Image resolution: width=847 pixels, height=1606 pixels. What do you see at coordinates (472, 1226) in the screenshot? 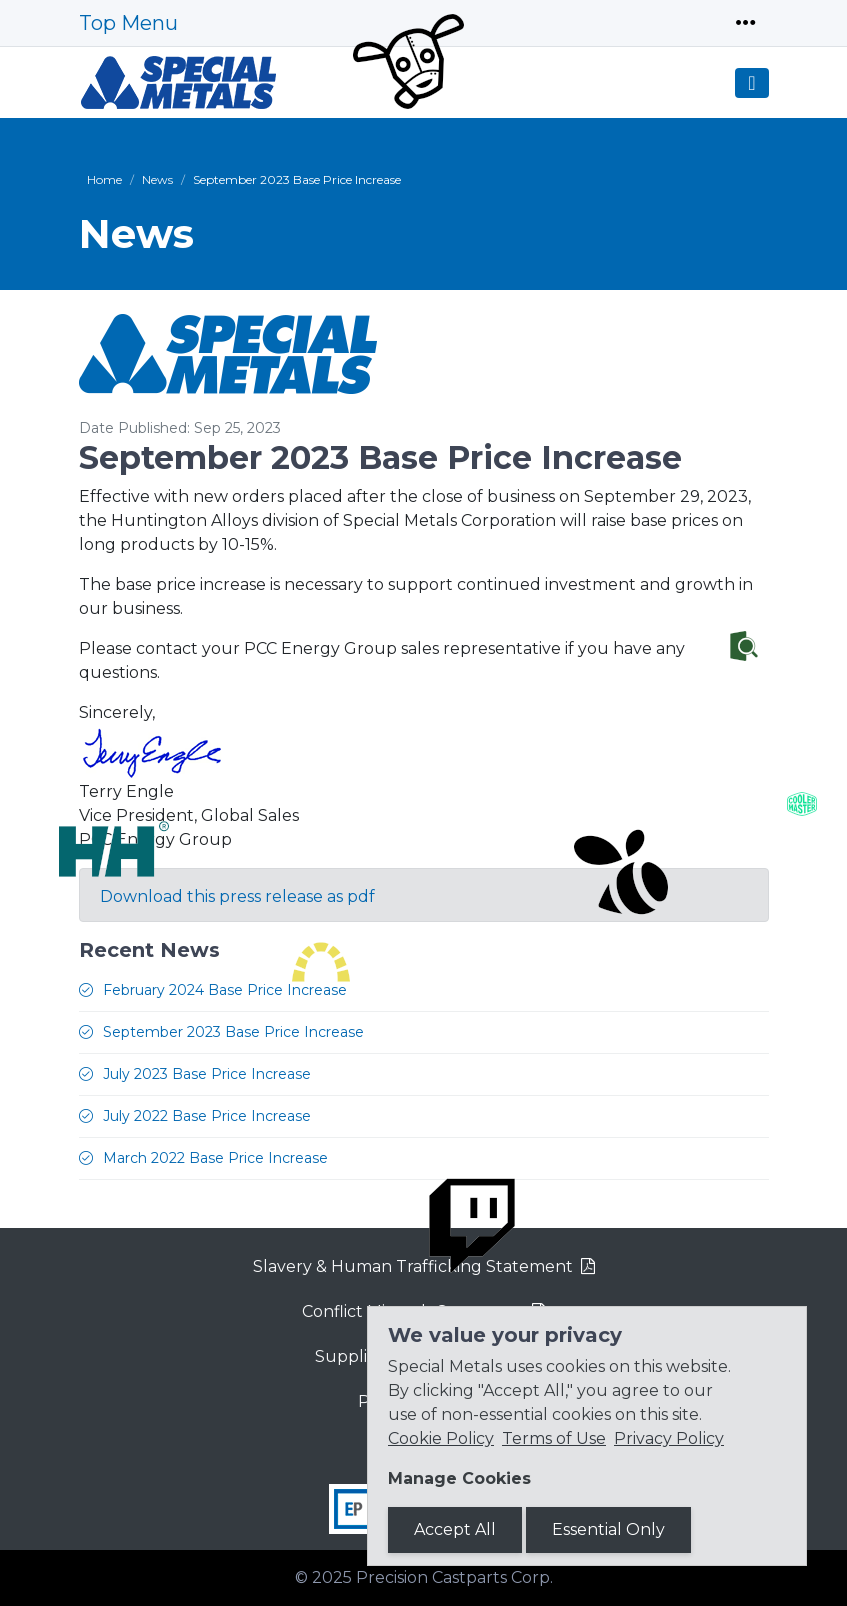
I see `open the Twitch app` at bounding box center [472, 1226].